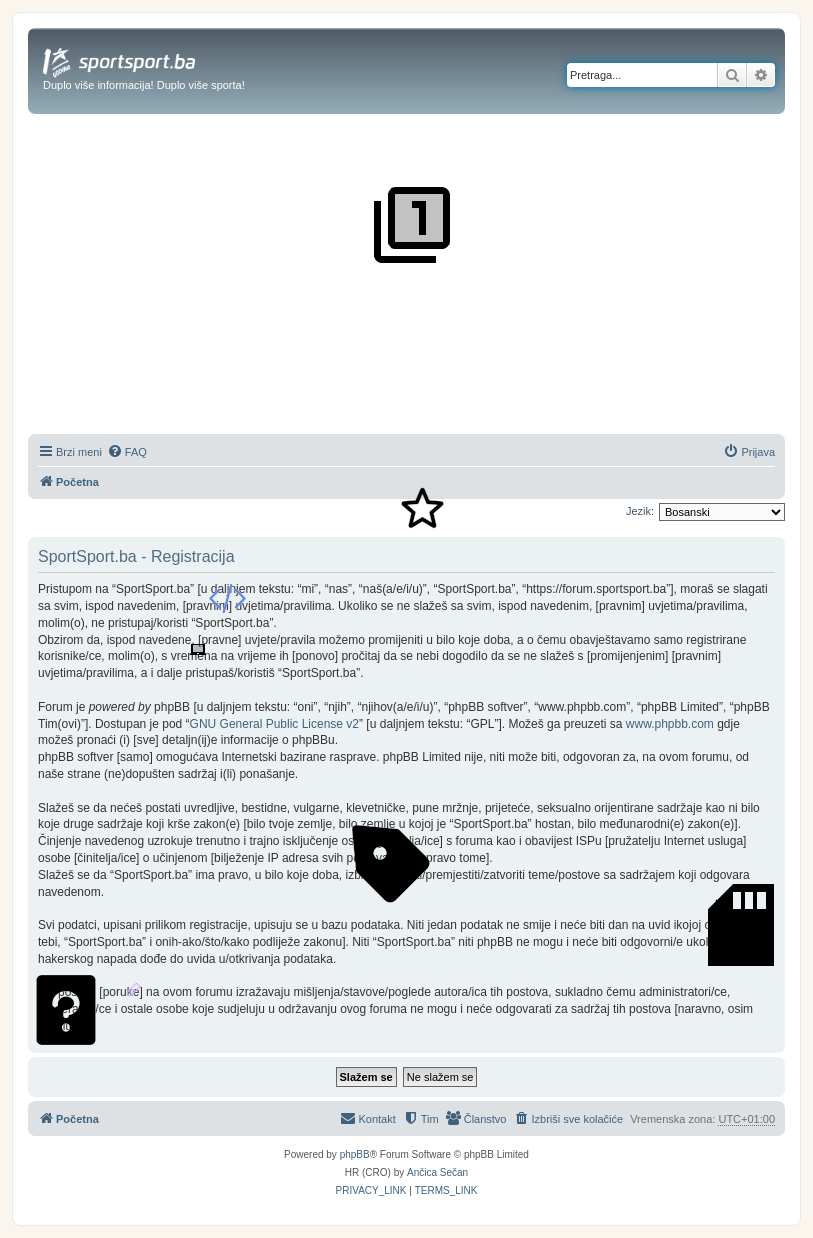 Image resolution: width=813 pixels, height=1238 pixels. I want to click on access help or FAQ section, so click(66, 1010).